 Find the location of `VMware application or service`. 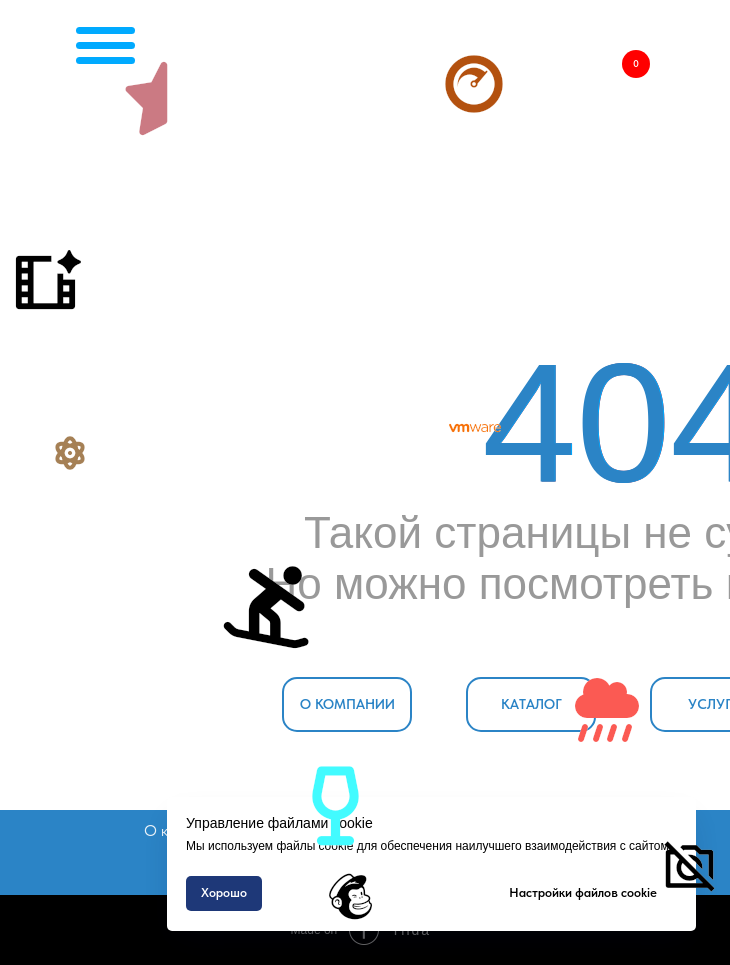

VMware application or service is located at coordinates (475, 428).